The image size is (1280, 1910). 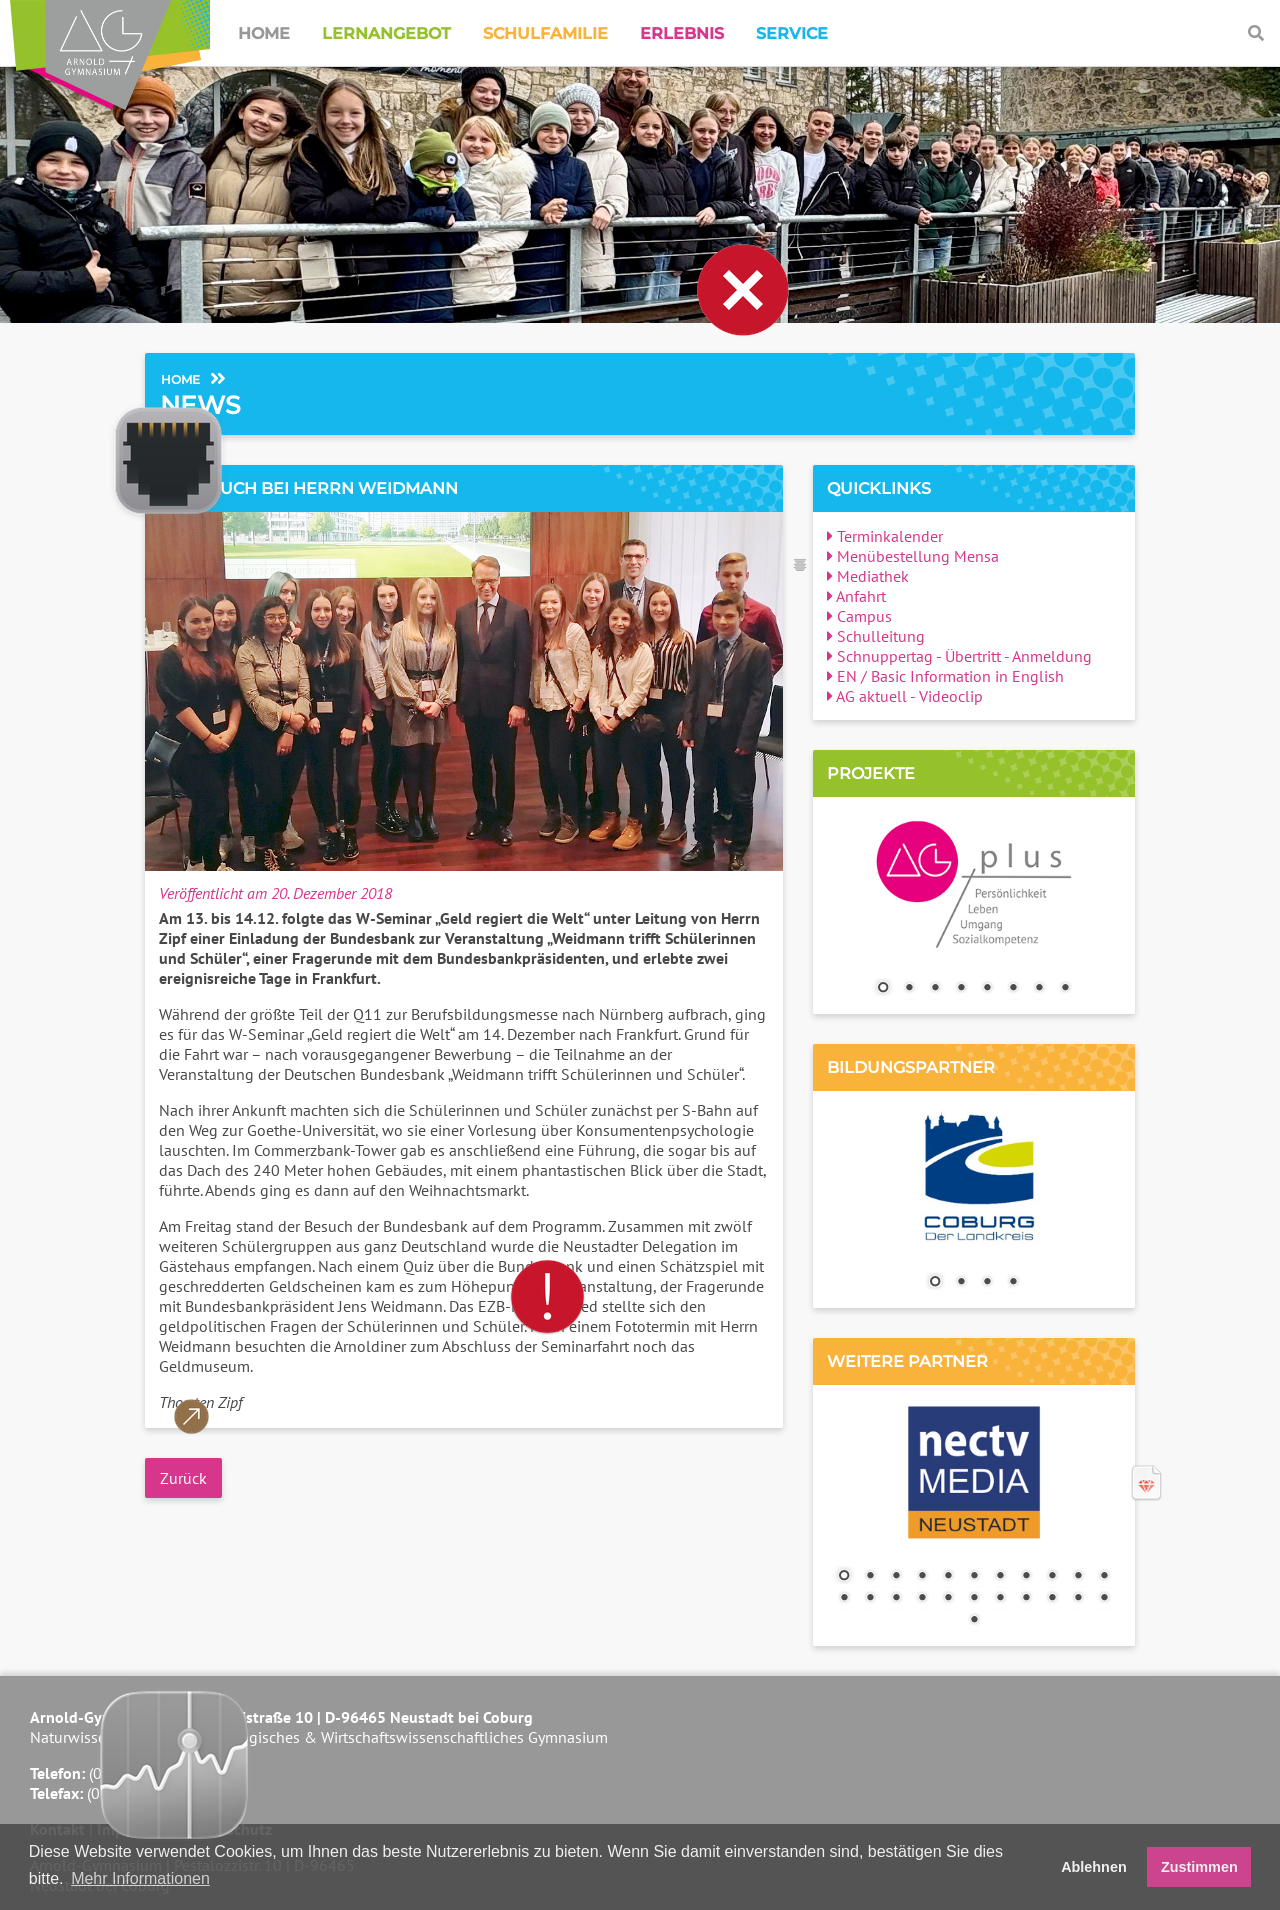 I want to click on center align text, so click(x=800, y=565).